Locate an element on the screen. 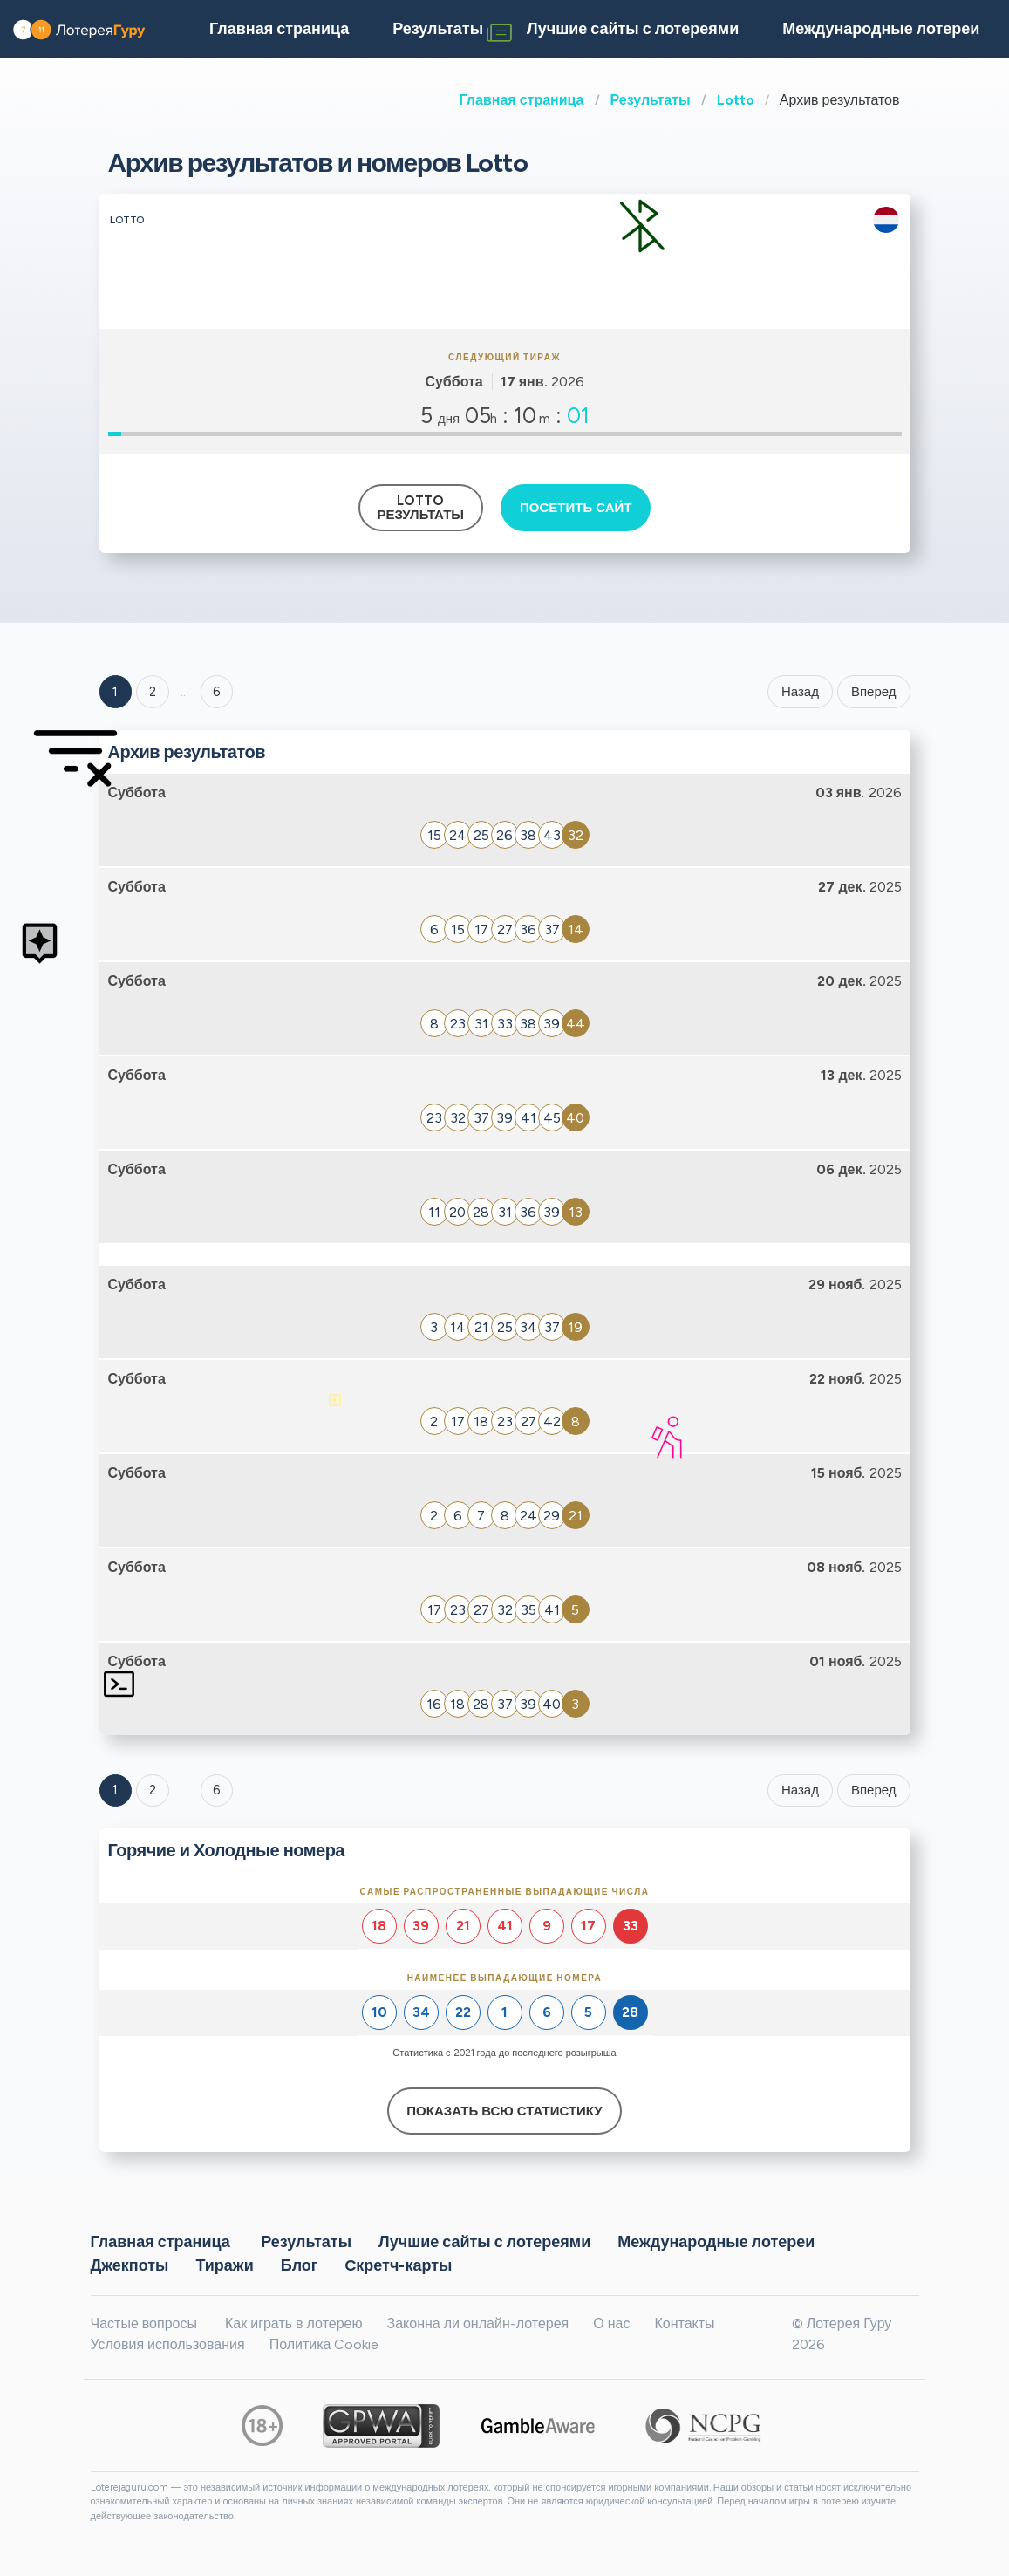 This screenshot has height=2576, width=1009. open terminal or command line interface is located at coordinates (119, 1684).